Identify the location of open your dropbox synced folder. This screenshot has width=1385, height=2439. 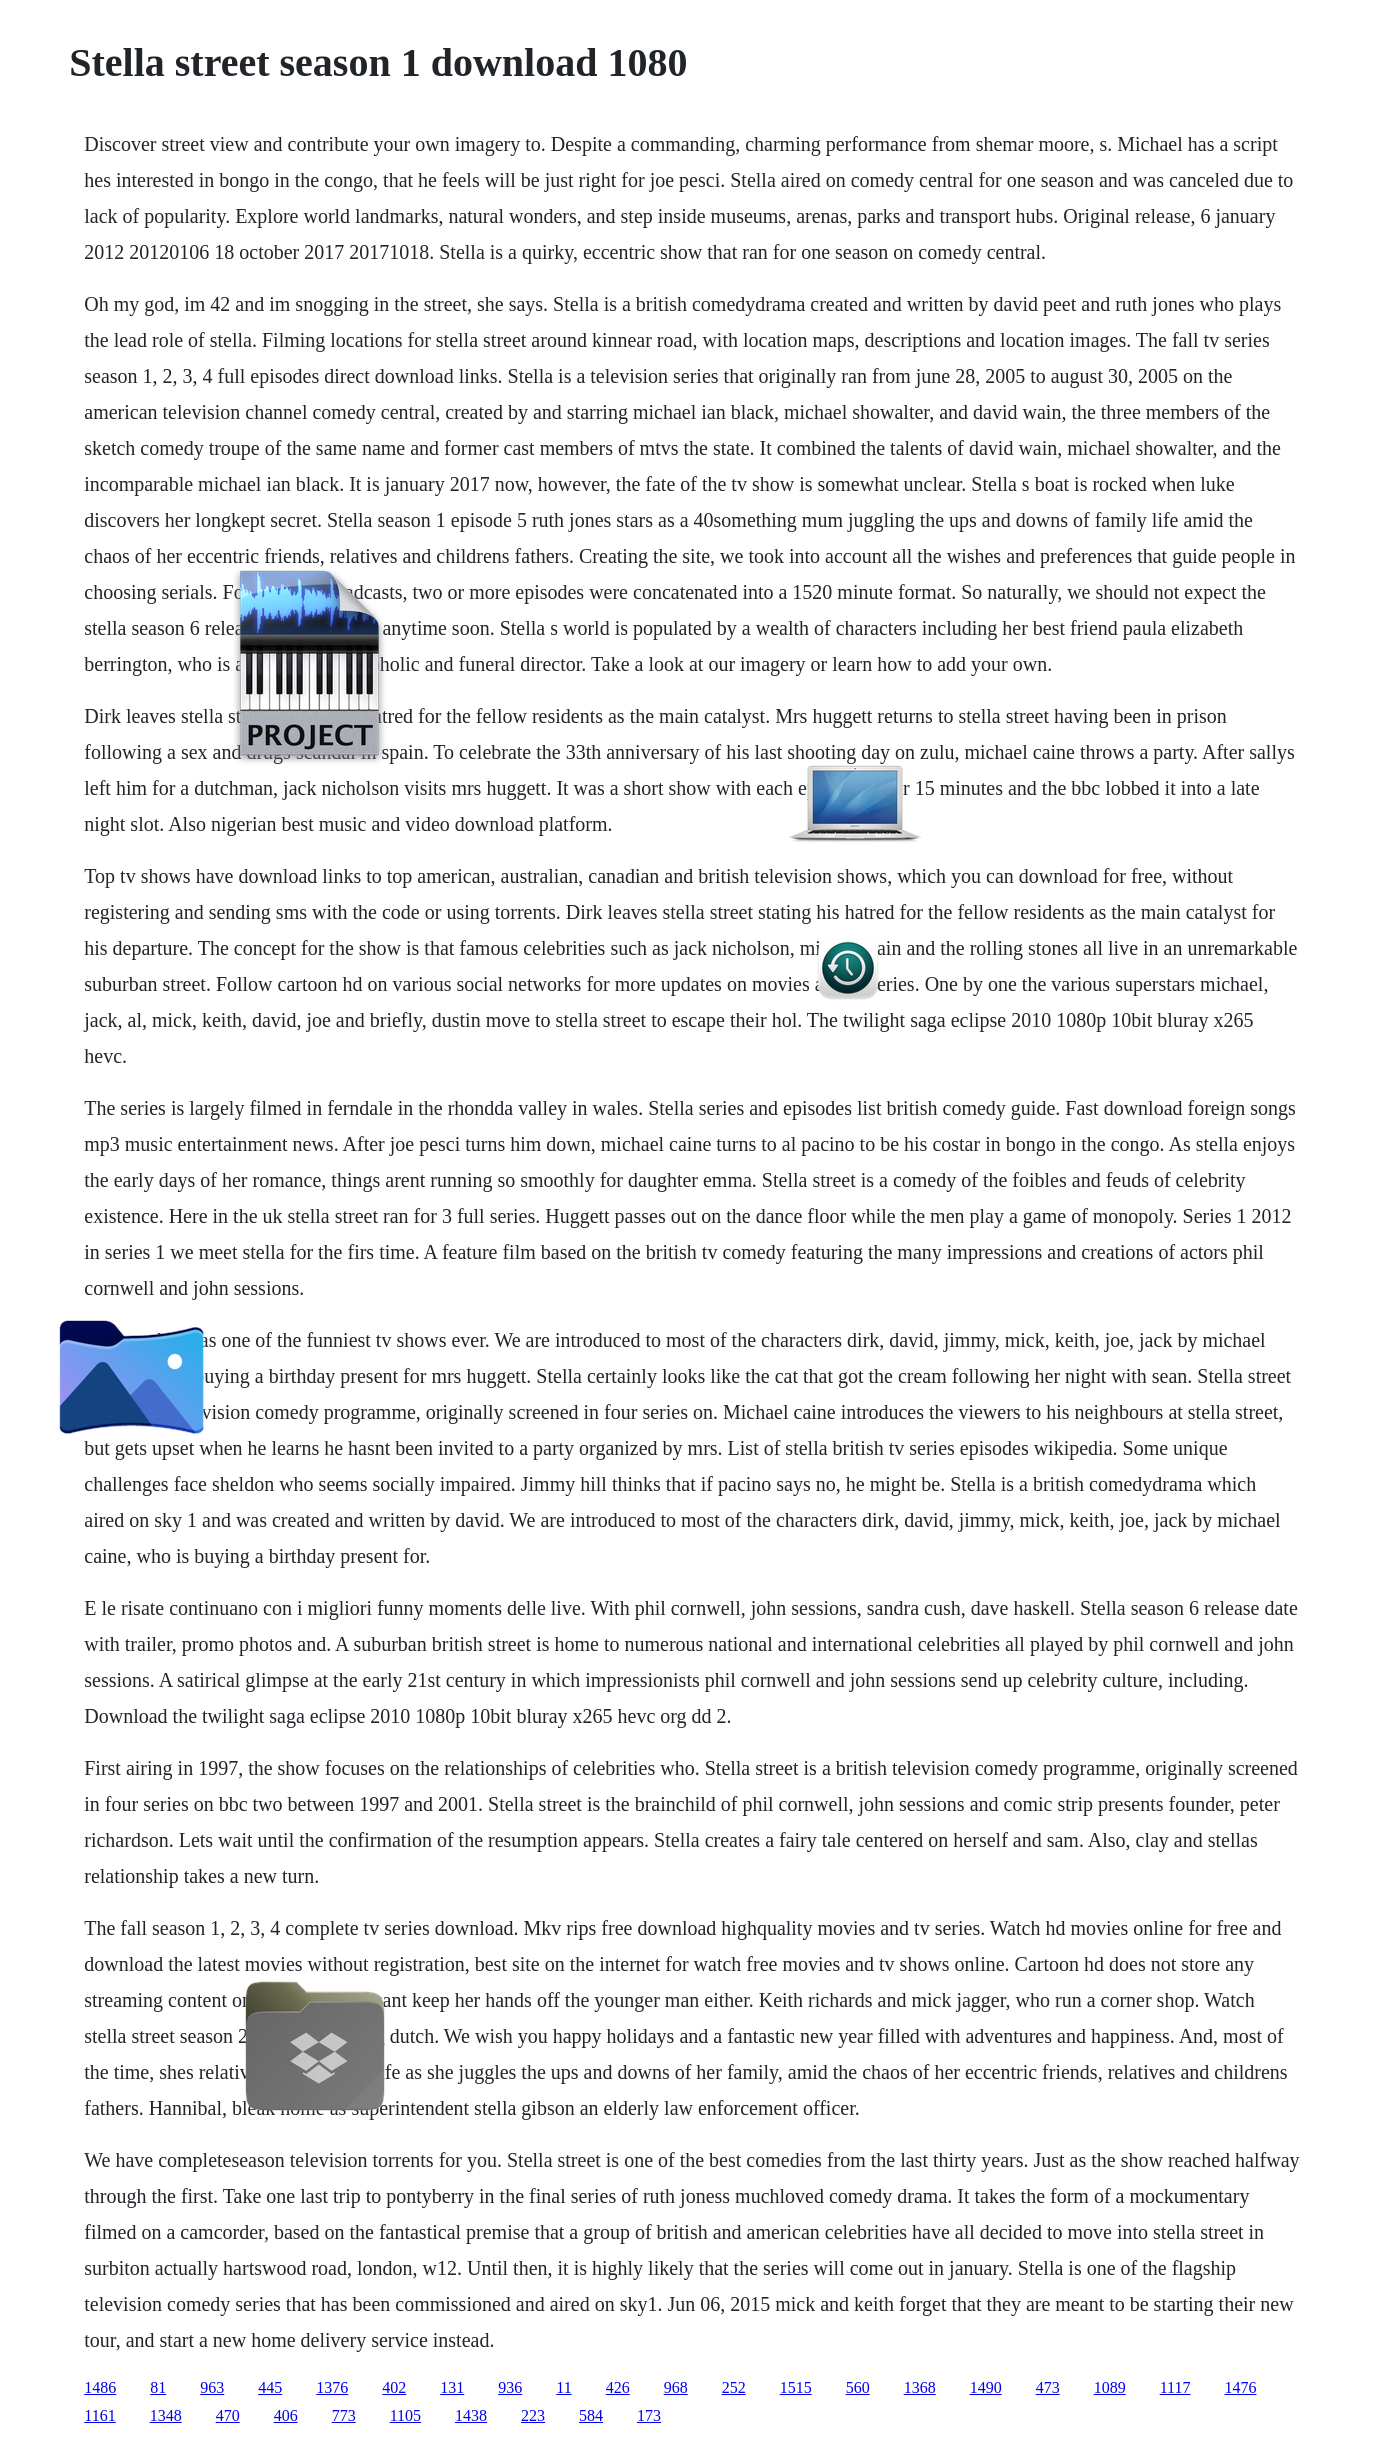
(315, 2046).